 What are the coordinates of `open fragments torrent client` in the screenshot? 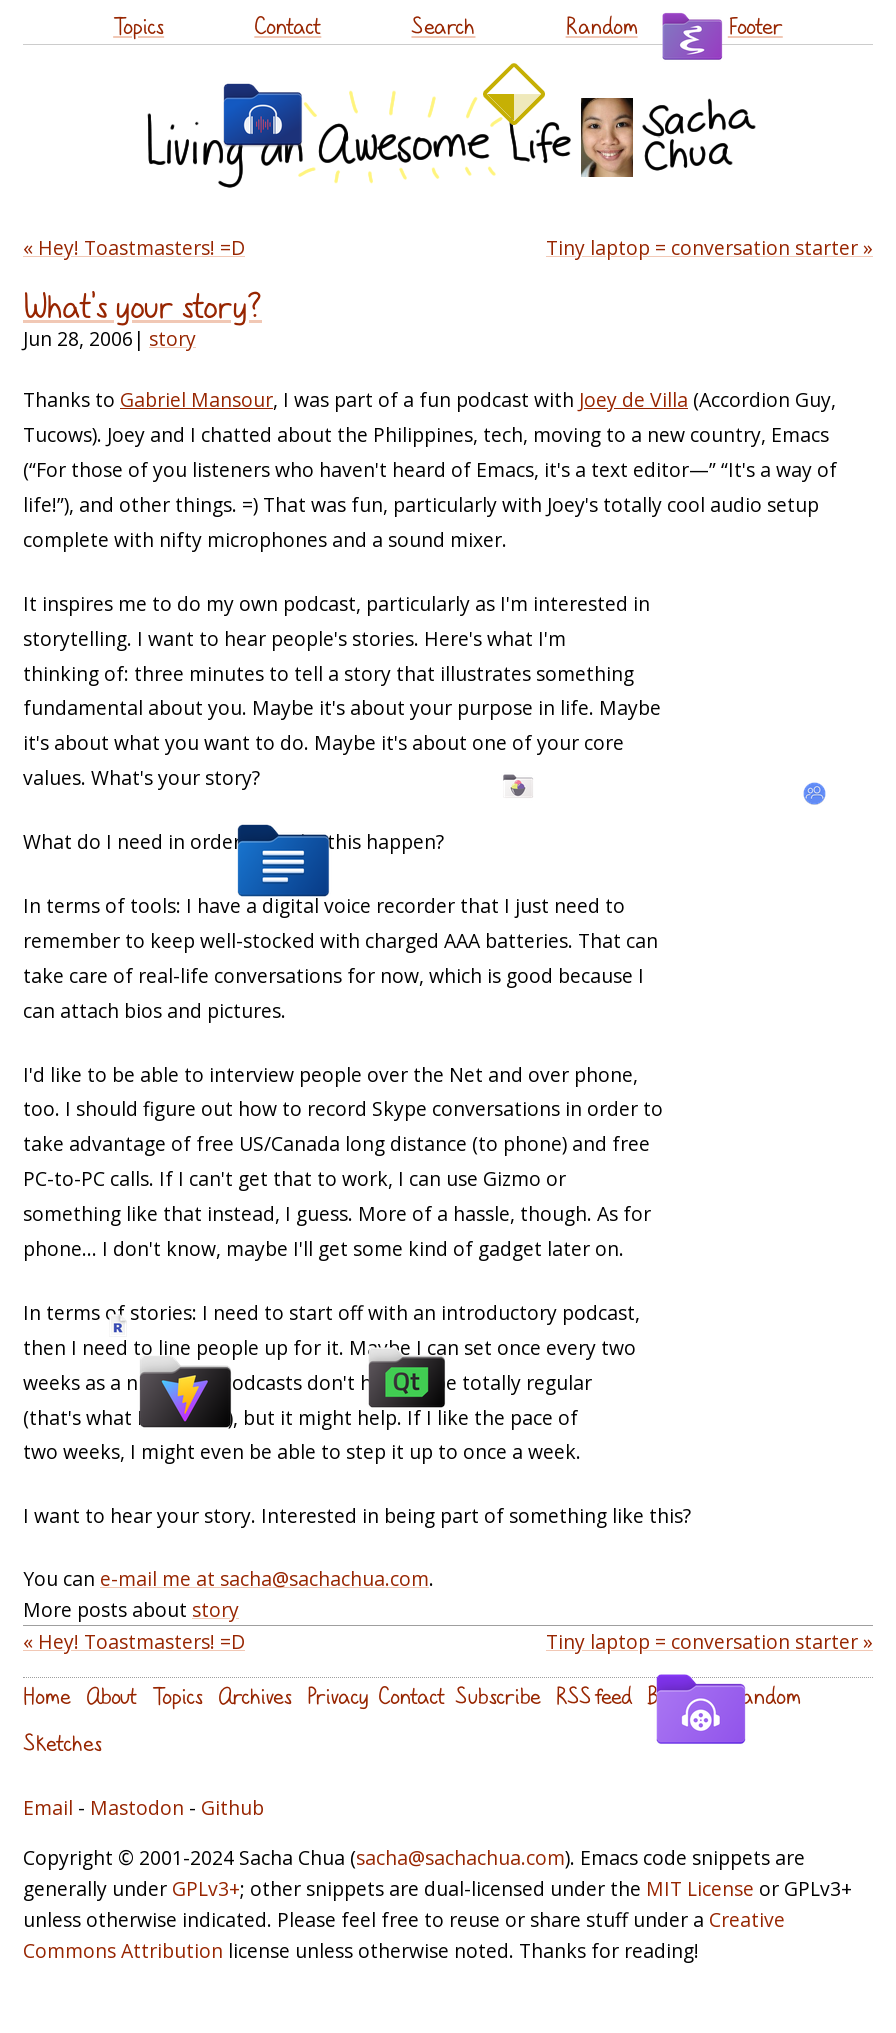 It's located at (514, 94).